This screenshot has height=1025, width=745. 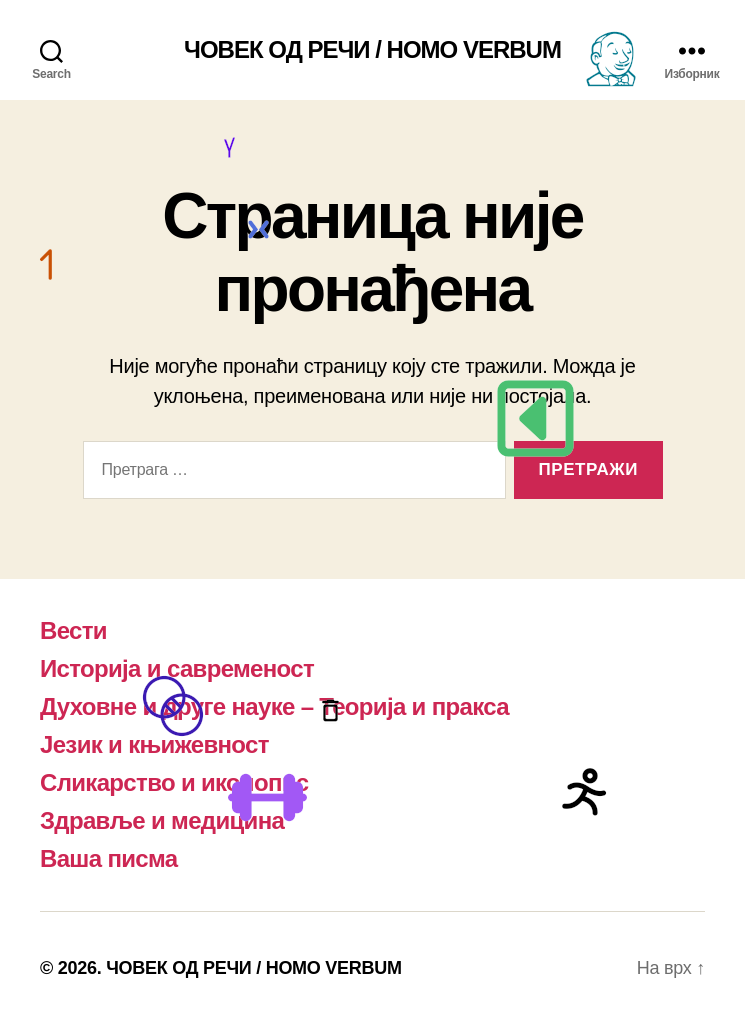 What do you see at coordinates (173, 706) in the screenshot?
I see `intersect or merge two shapes` at bounding box center [173, 706].